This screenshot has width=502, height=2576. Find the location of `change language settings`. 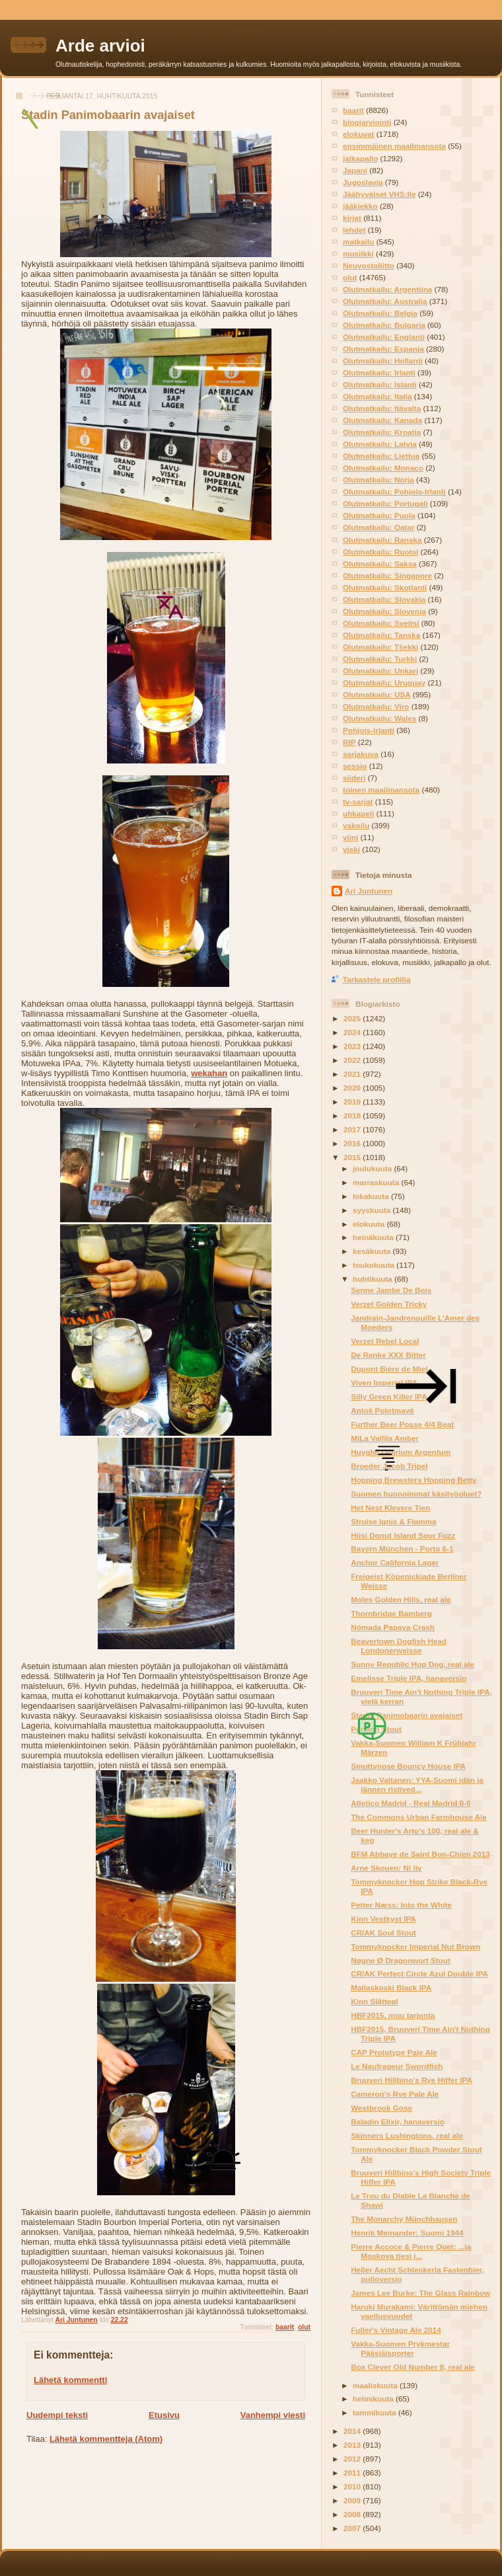

change language settings is located at coordinates (170, 605).